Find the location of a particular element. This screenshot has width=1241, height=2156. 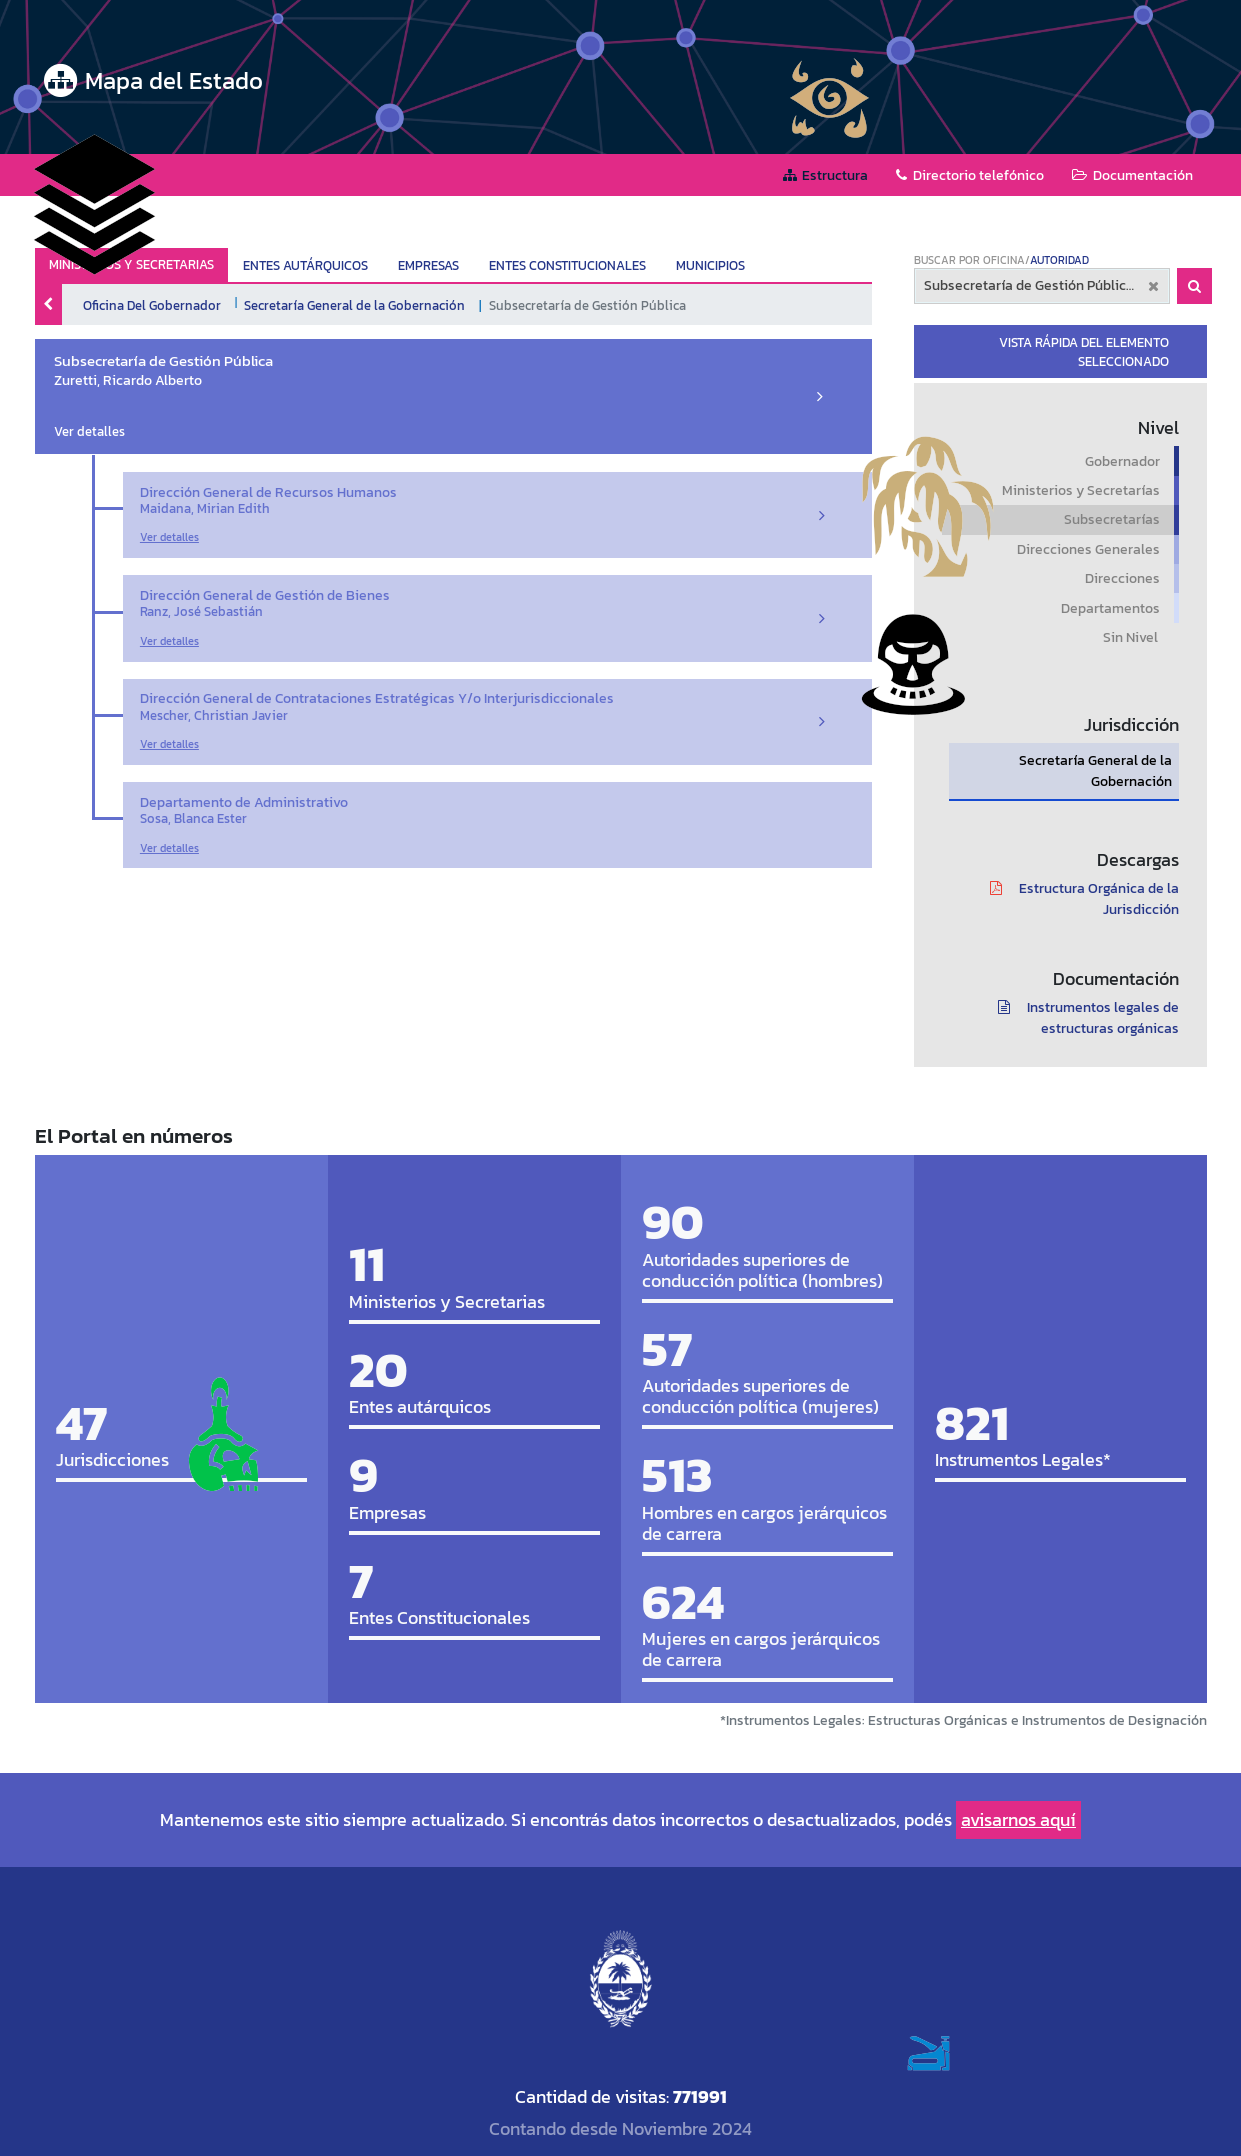

indicates a hazardous or deadly area on the game map is located at coordinates (913, 665).